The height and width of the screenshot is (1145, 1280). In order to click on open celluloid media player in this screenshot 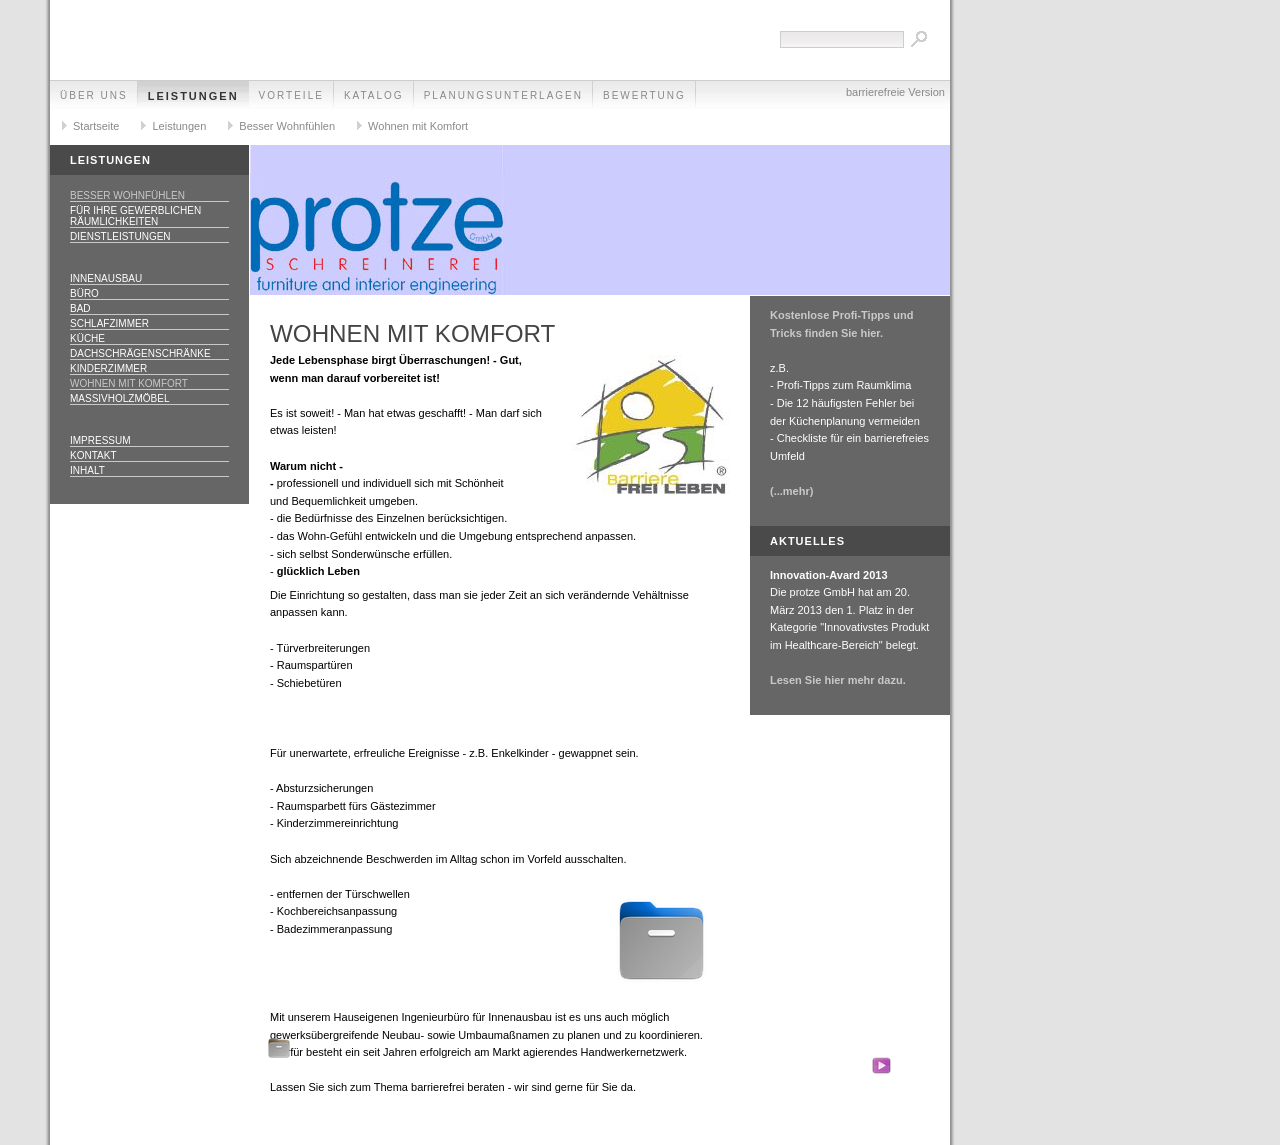, I will do `click(881, 1065)`.